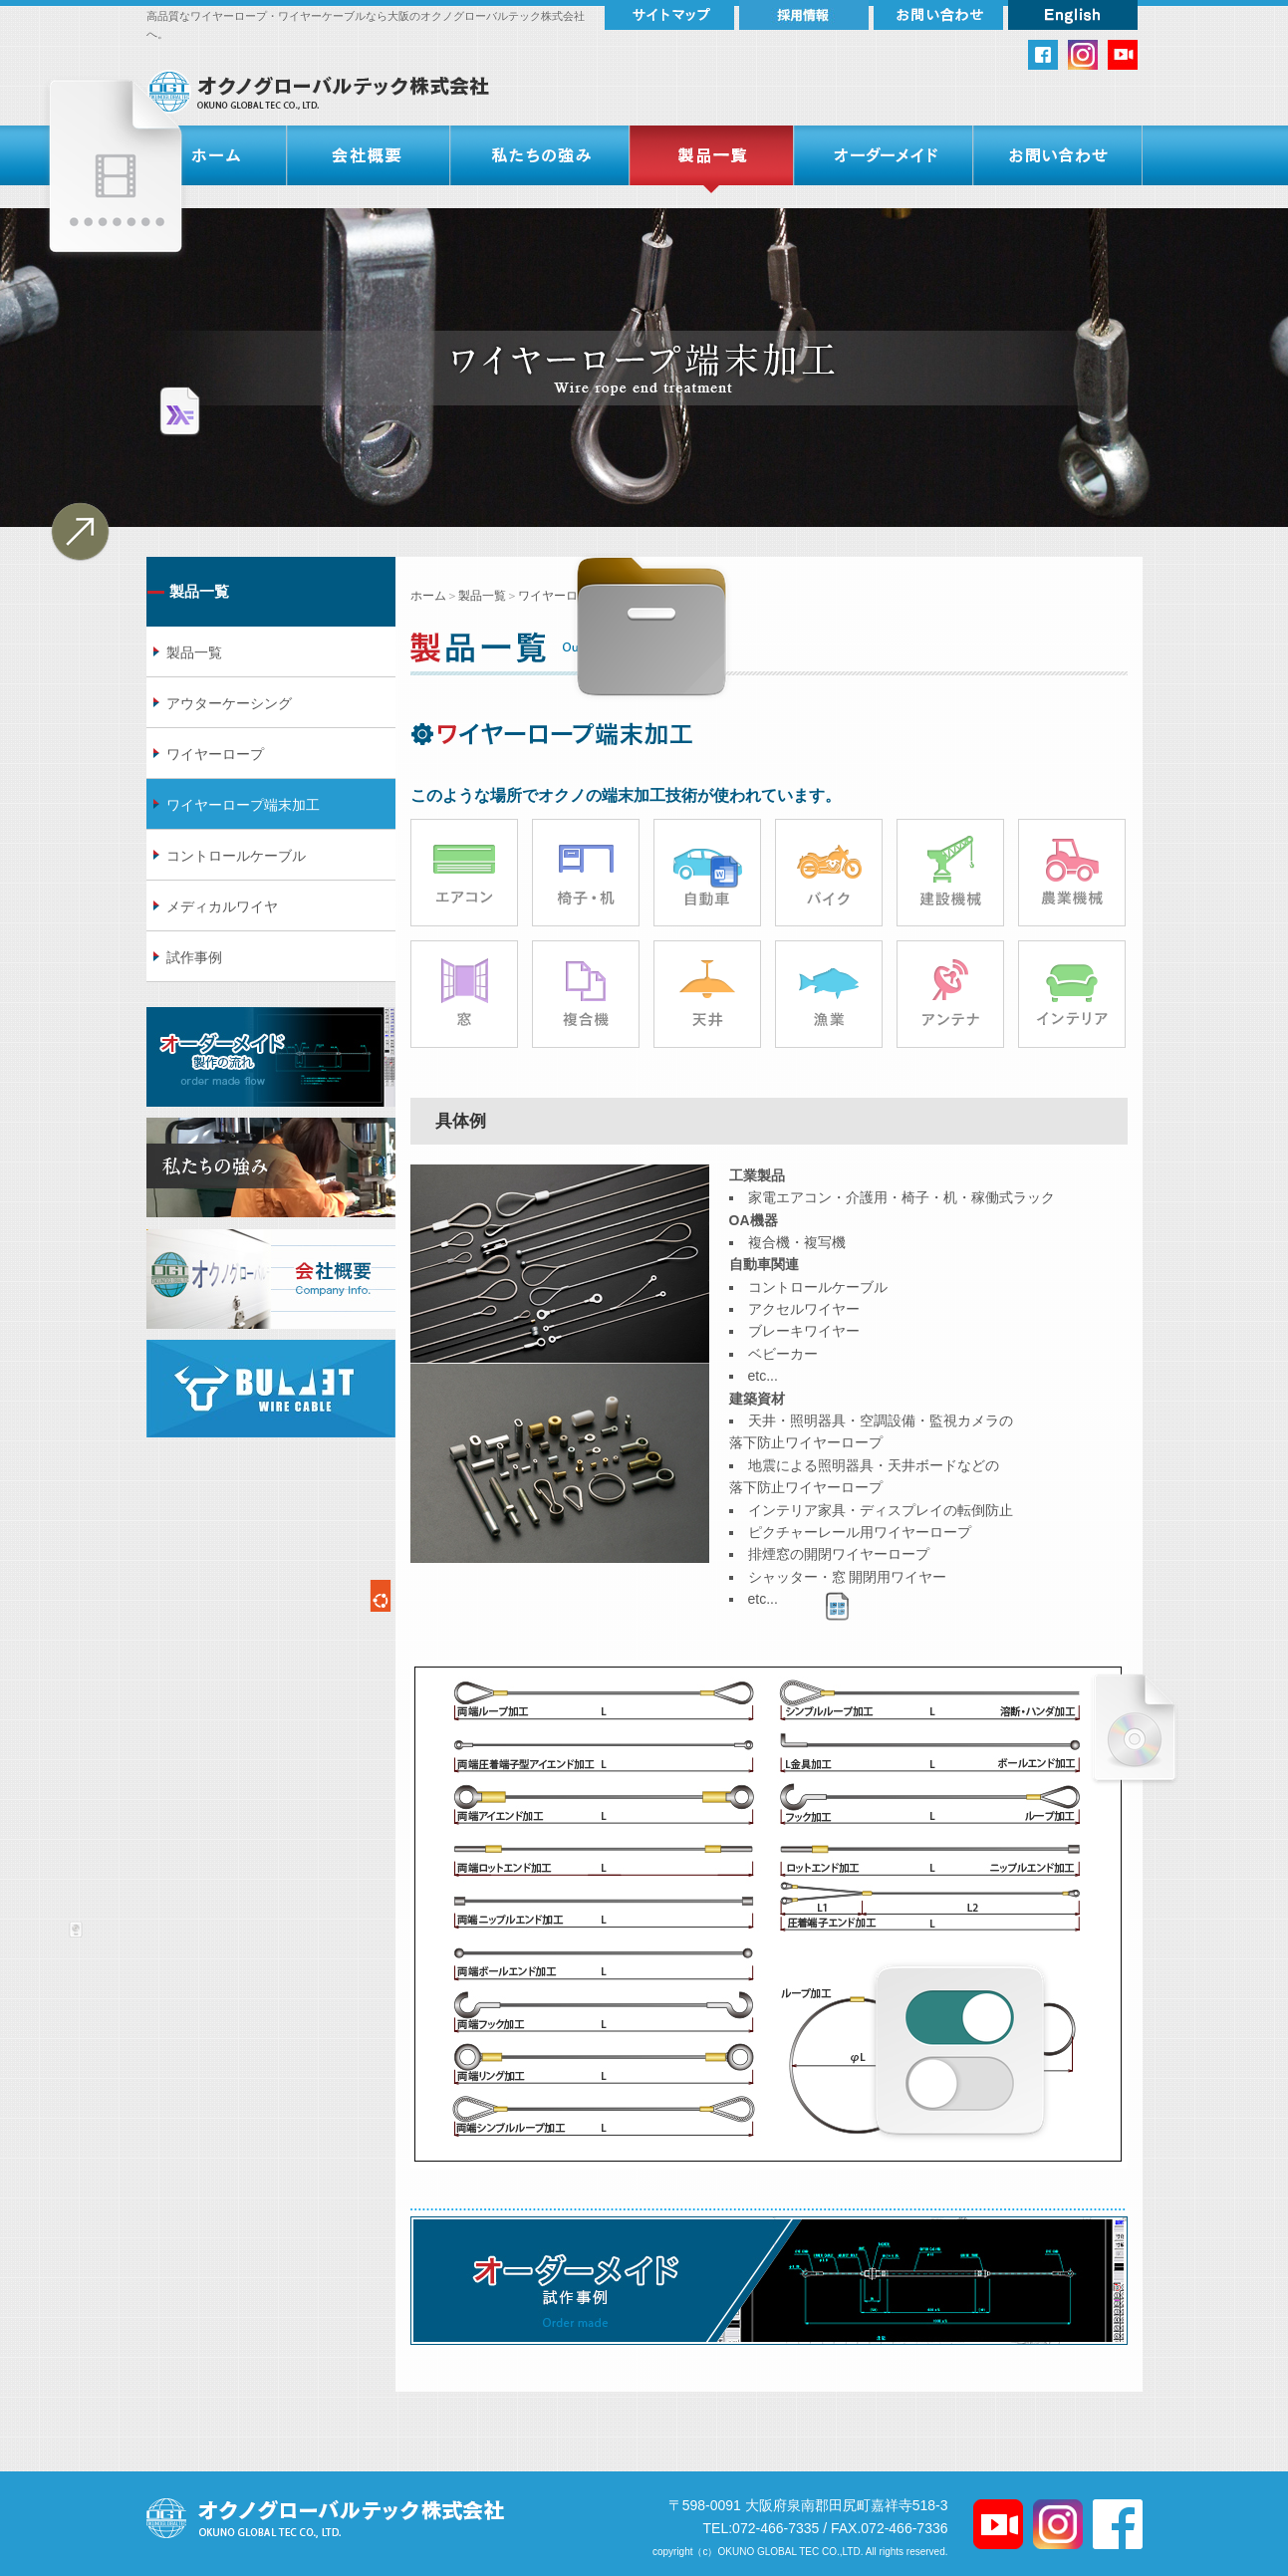  Describe the element at coordinates (179, 410) in the screenshot. I see `a haskell source code file` at that location.